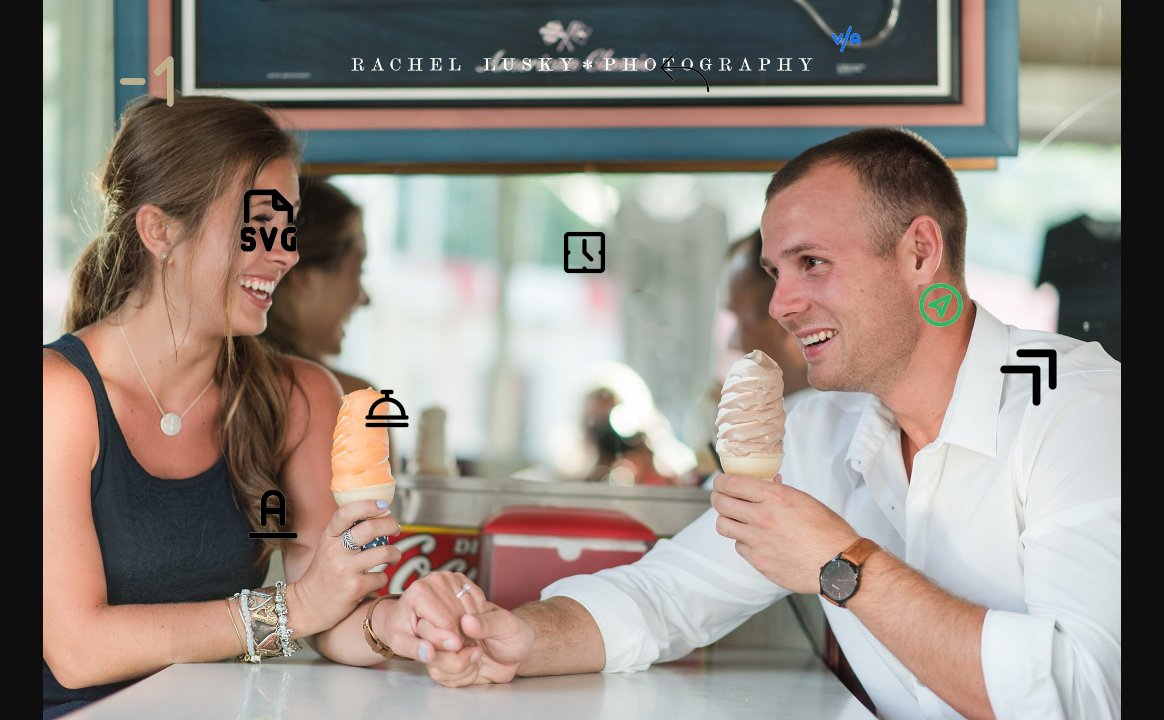  Describe the element at coordinates (1032, 373) in the screenshot. I see `expand content to full screen` at that location.